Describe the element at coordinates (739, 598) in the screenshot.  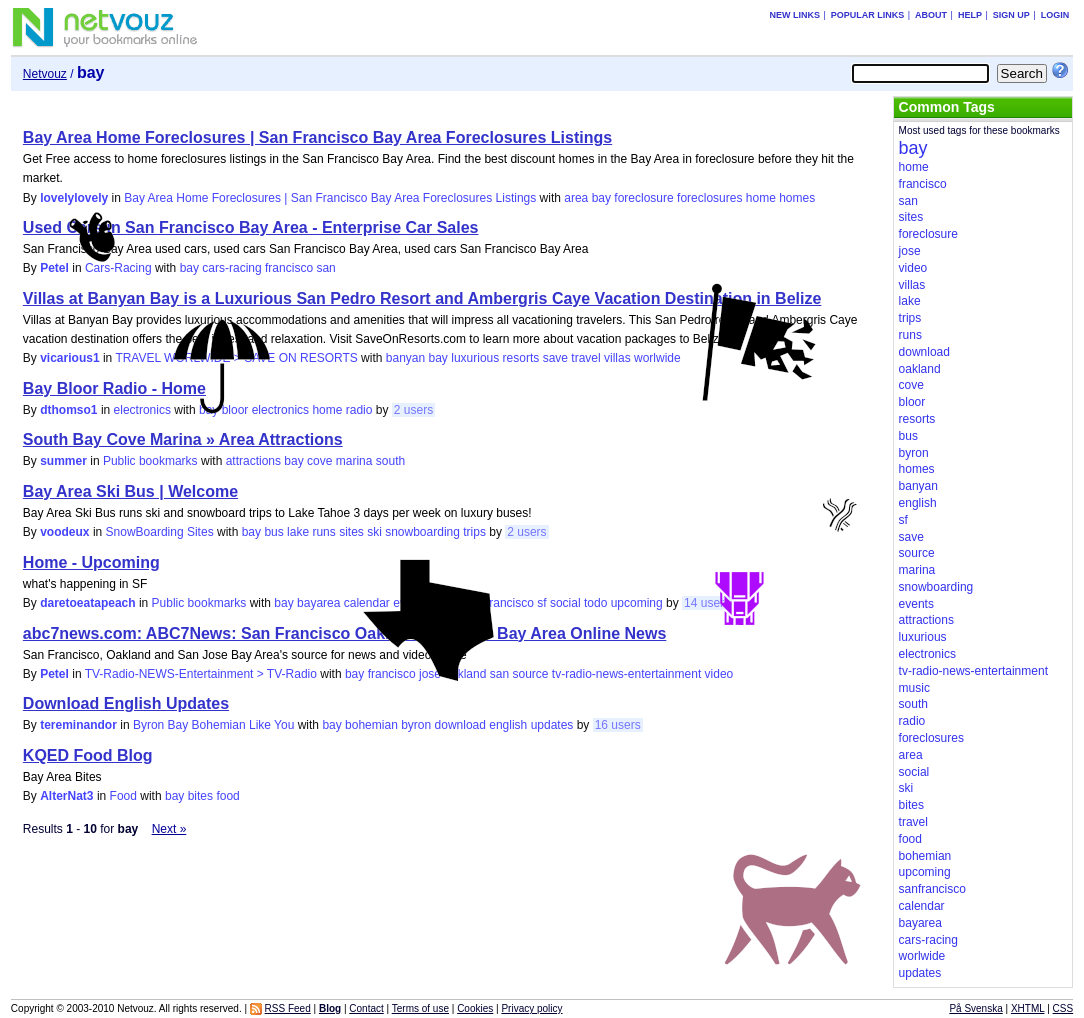
I see `equip metal scale armor` at that location.